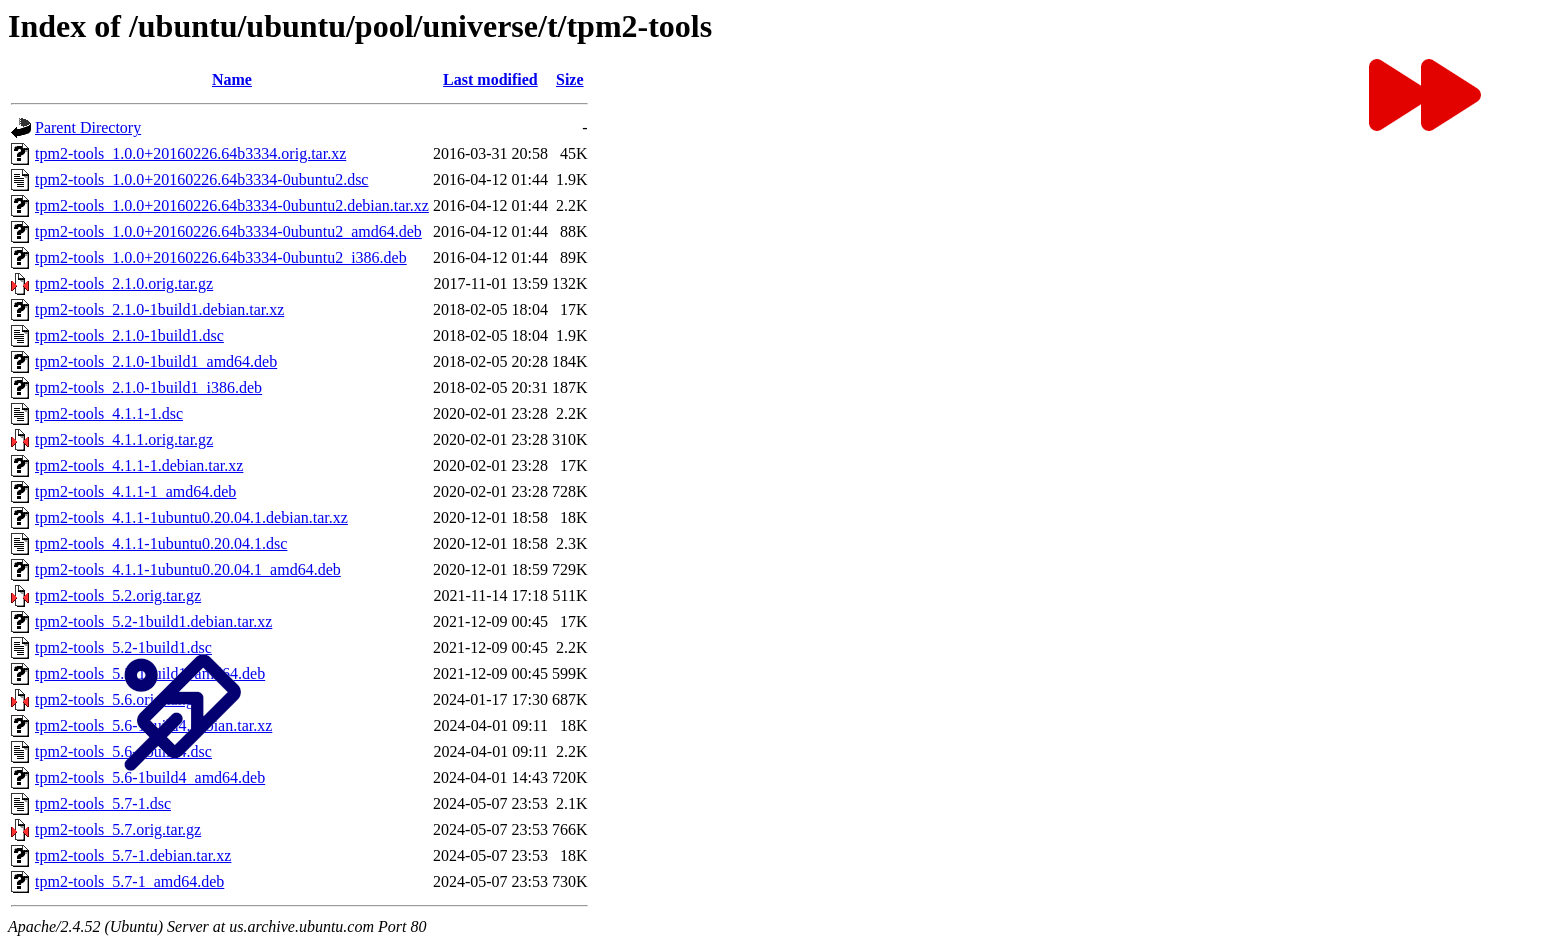  I want to click on skip forward in media playback, so click(1417, 95).